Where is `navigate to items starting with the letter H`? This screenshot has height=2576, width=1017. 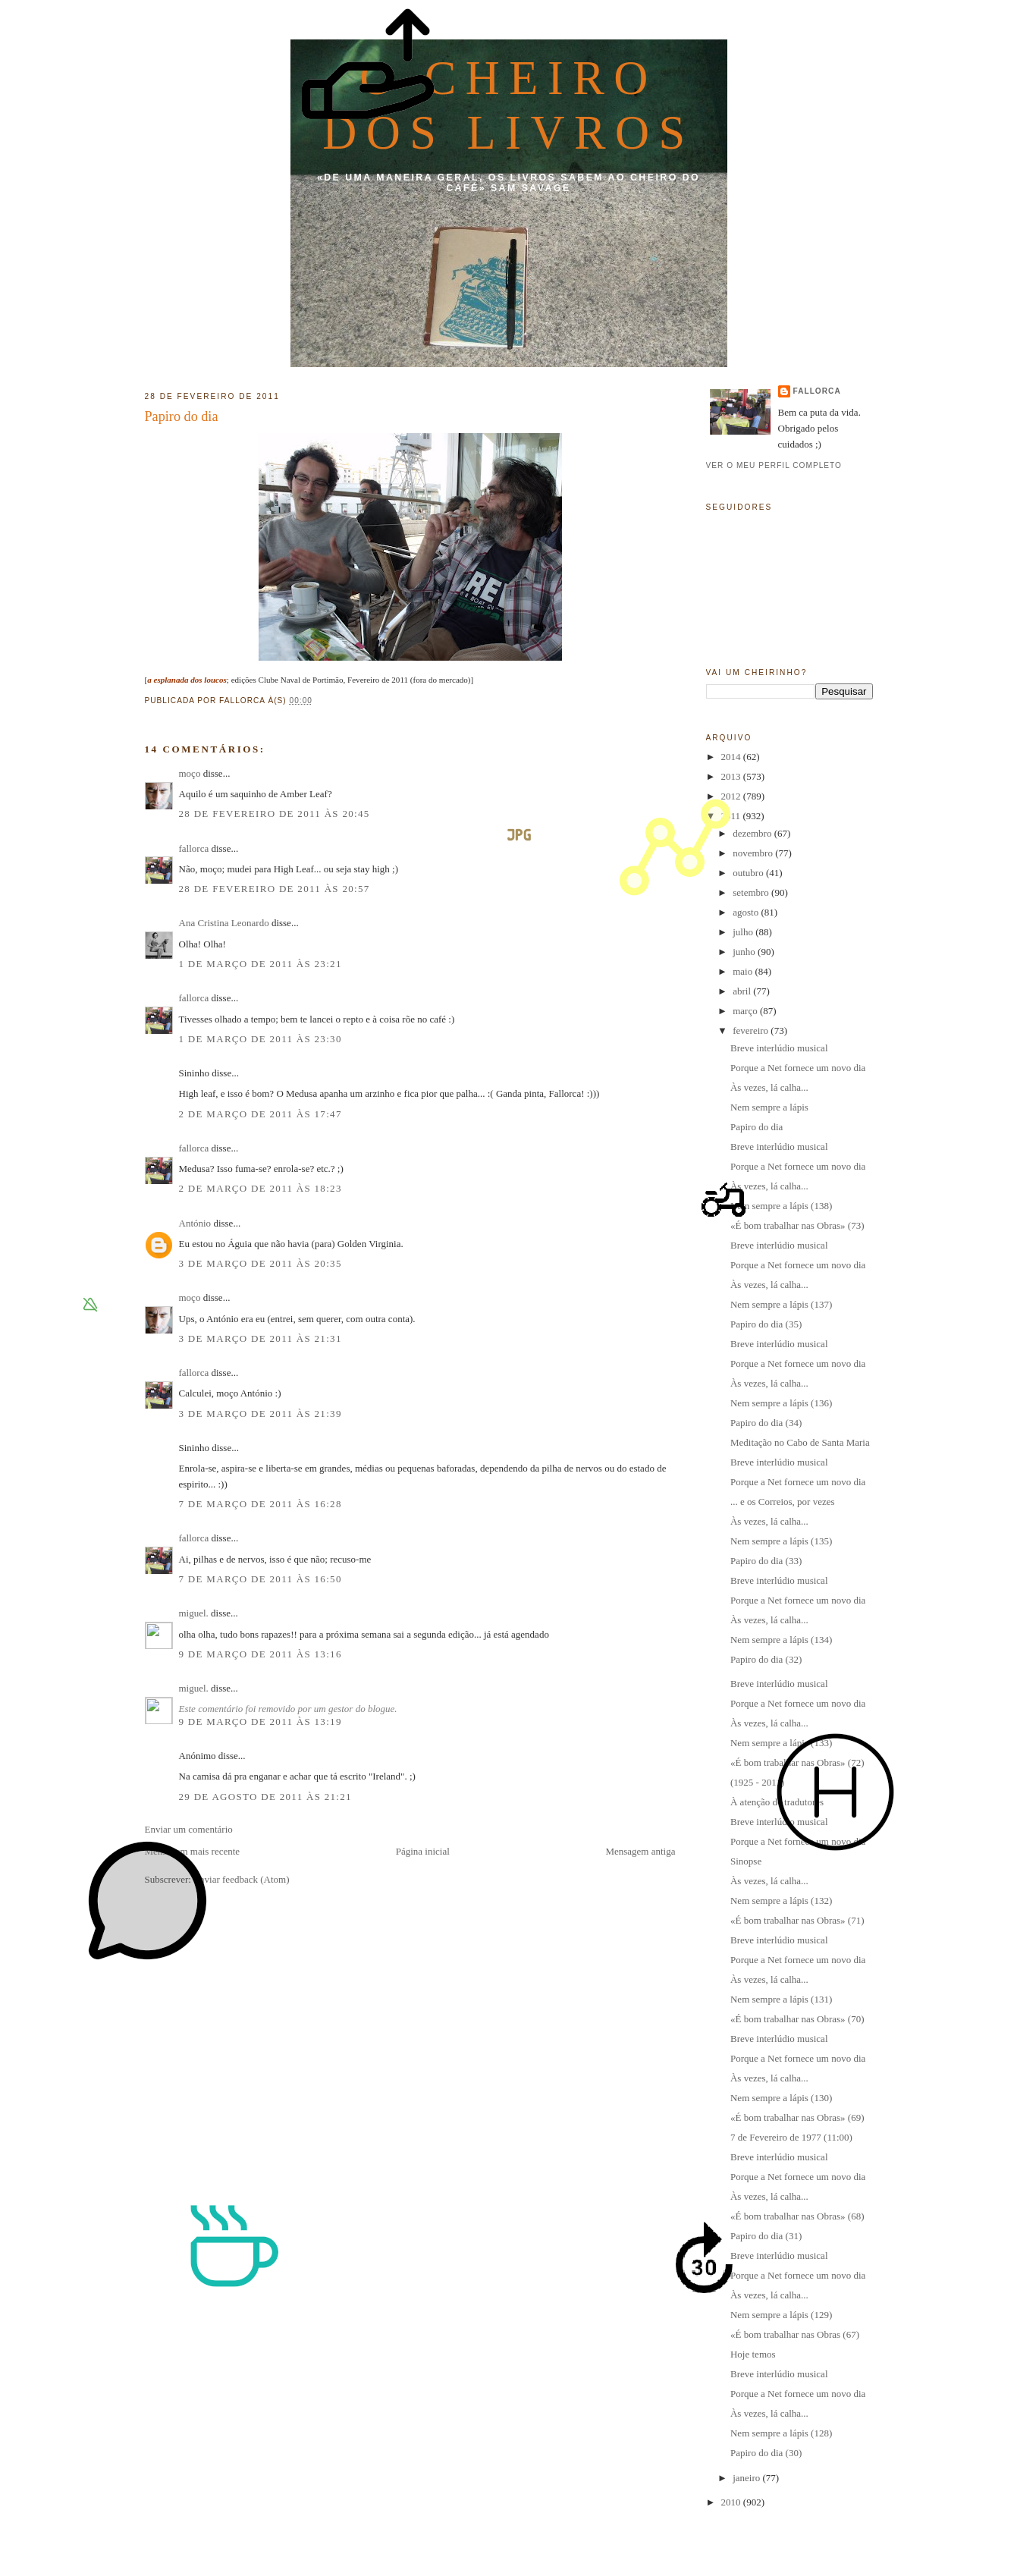 navigate to items starting with the letter H is located at coordinates (835, 1792).